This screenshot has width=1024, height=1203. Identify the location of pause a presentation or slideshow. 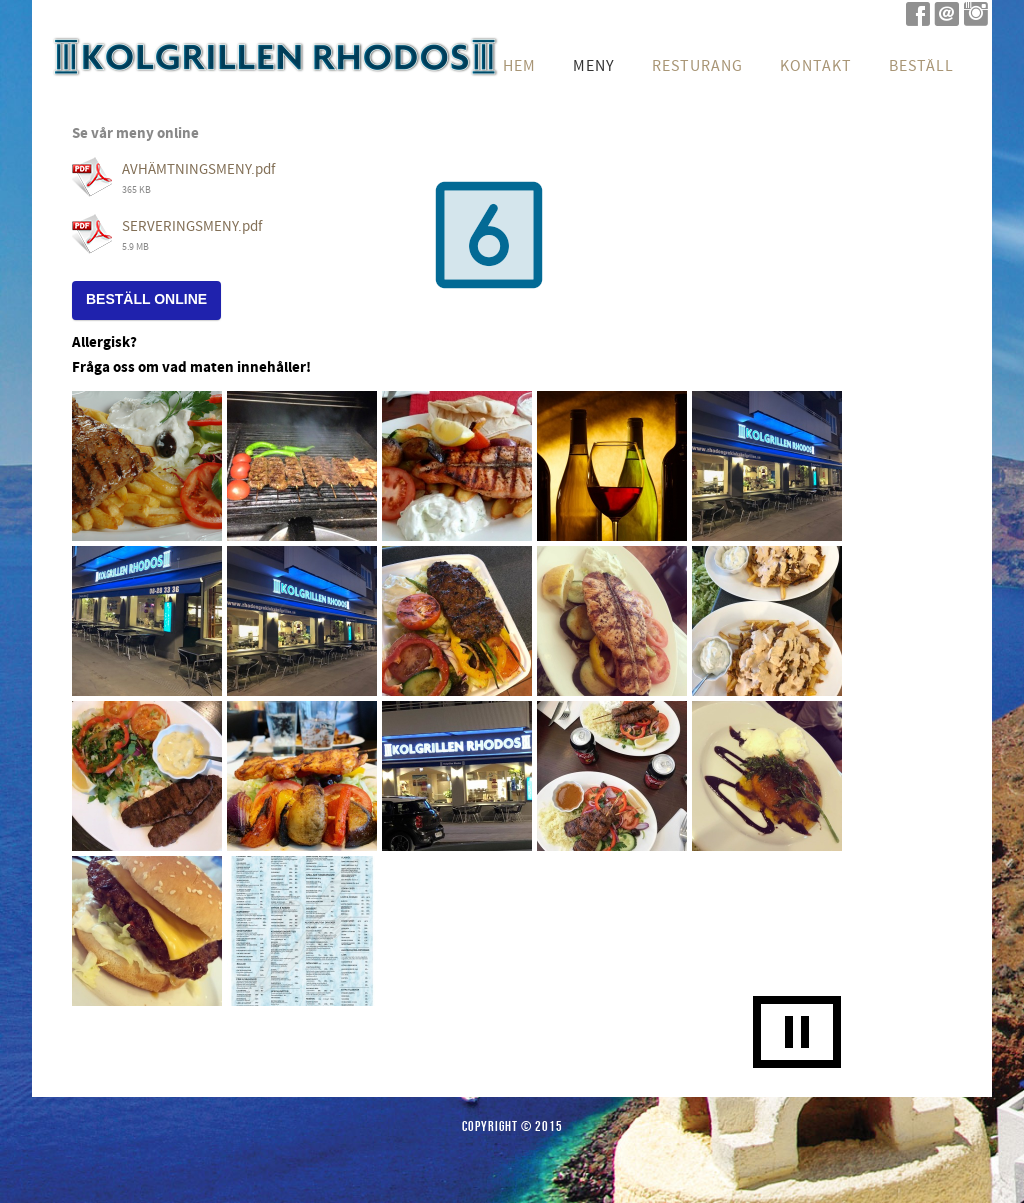
(797, 1032).